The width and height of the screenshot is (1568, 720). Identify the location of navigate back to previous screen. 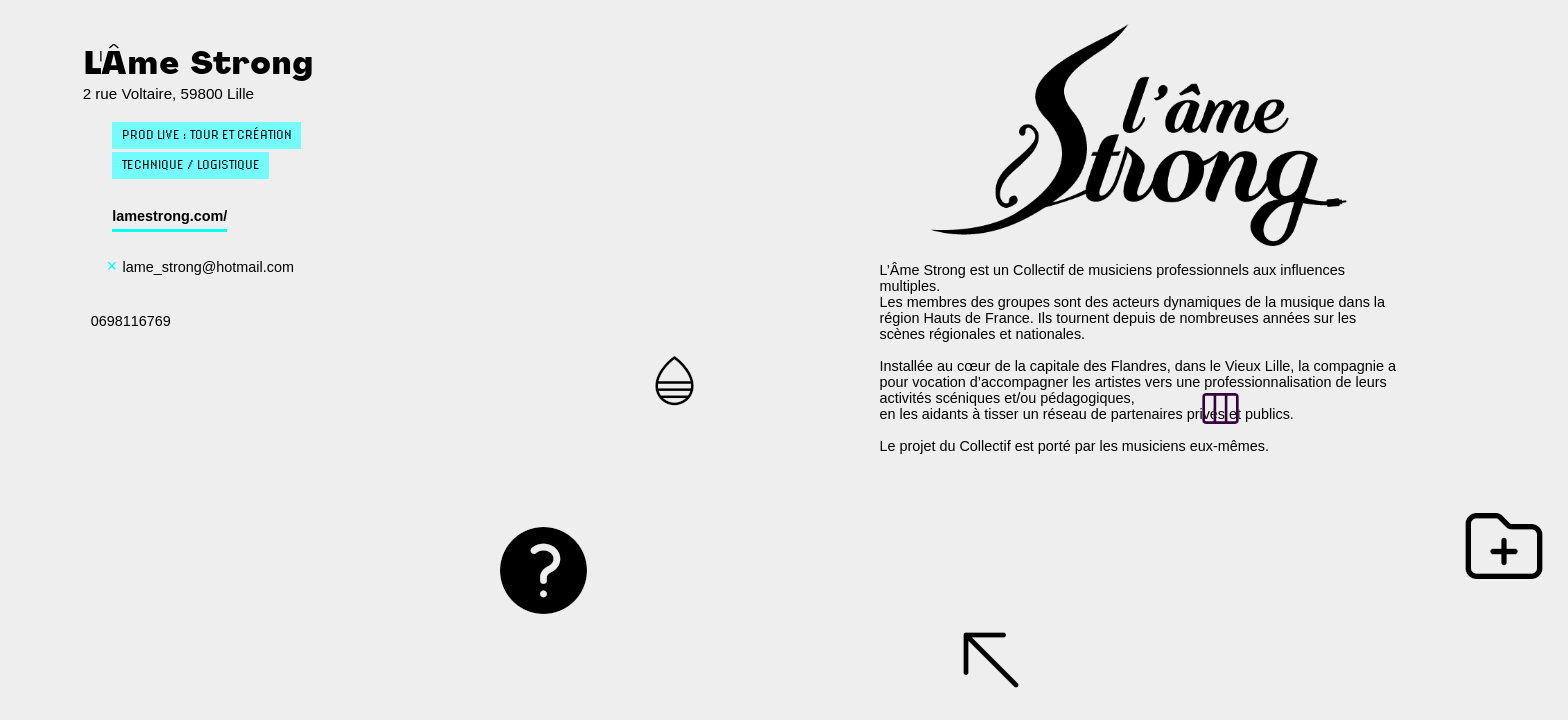
(991, 660).